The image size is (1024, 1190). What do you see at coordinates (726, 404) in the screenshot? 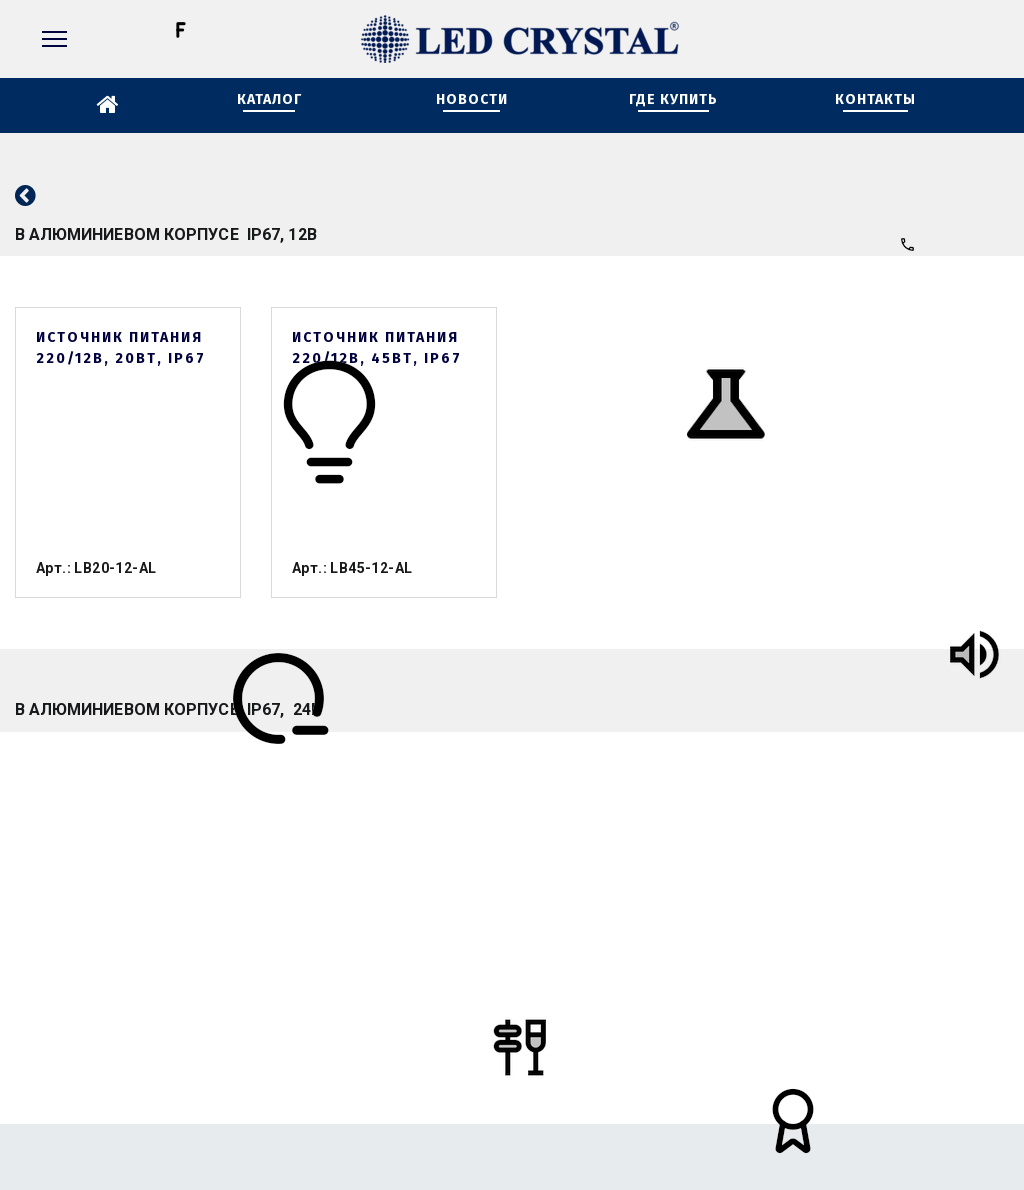
I see `access science or laboratory features` at bounding box center [726, 404].